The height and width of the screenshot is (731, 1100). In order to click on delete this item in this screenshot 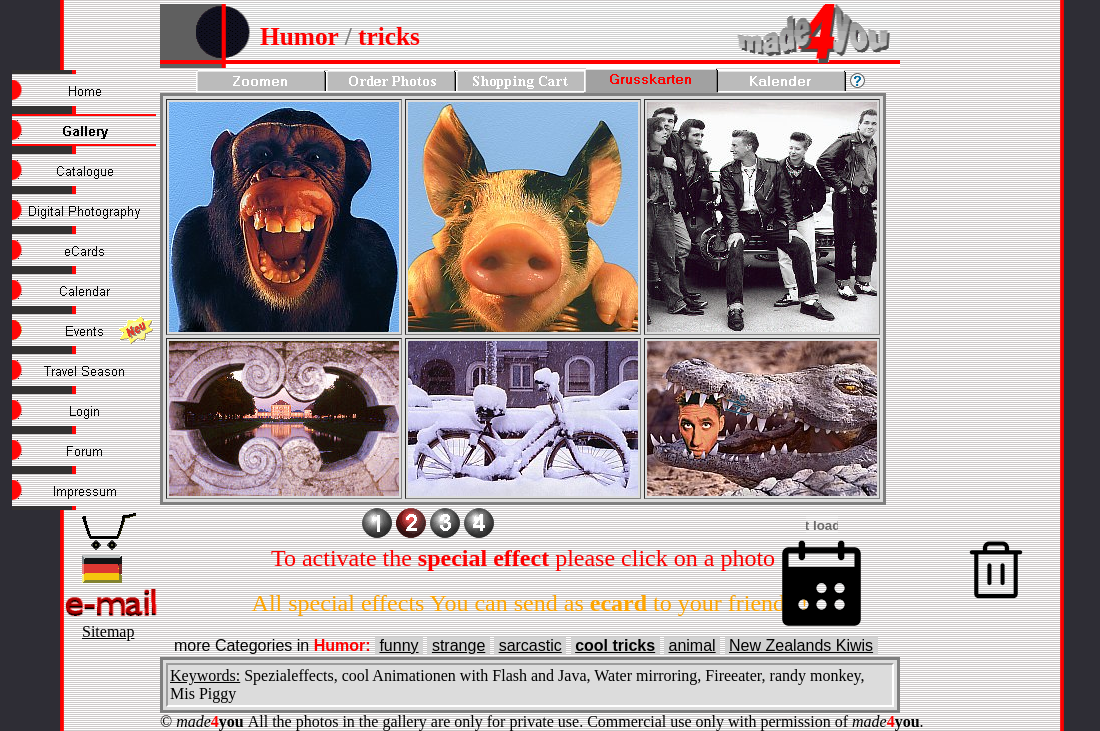, I will do `click(996, 572)`.